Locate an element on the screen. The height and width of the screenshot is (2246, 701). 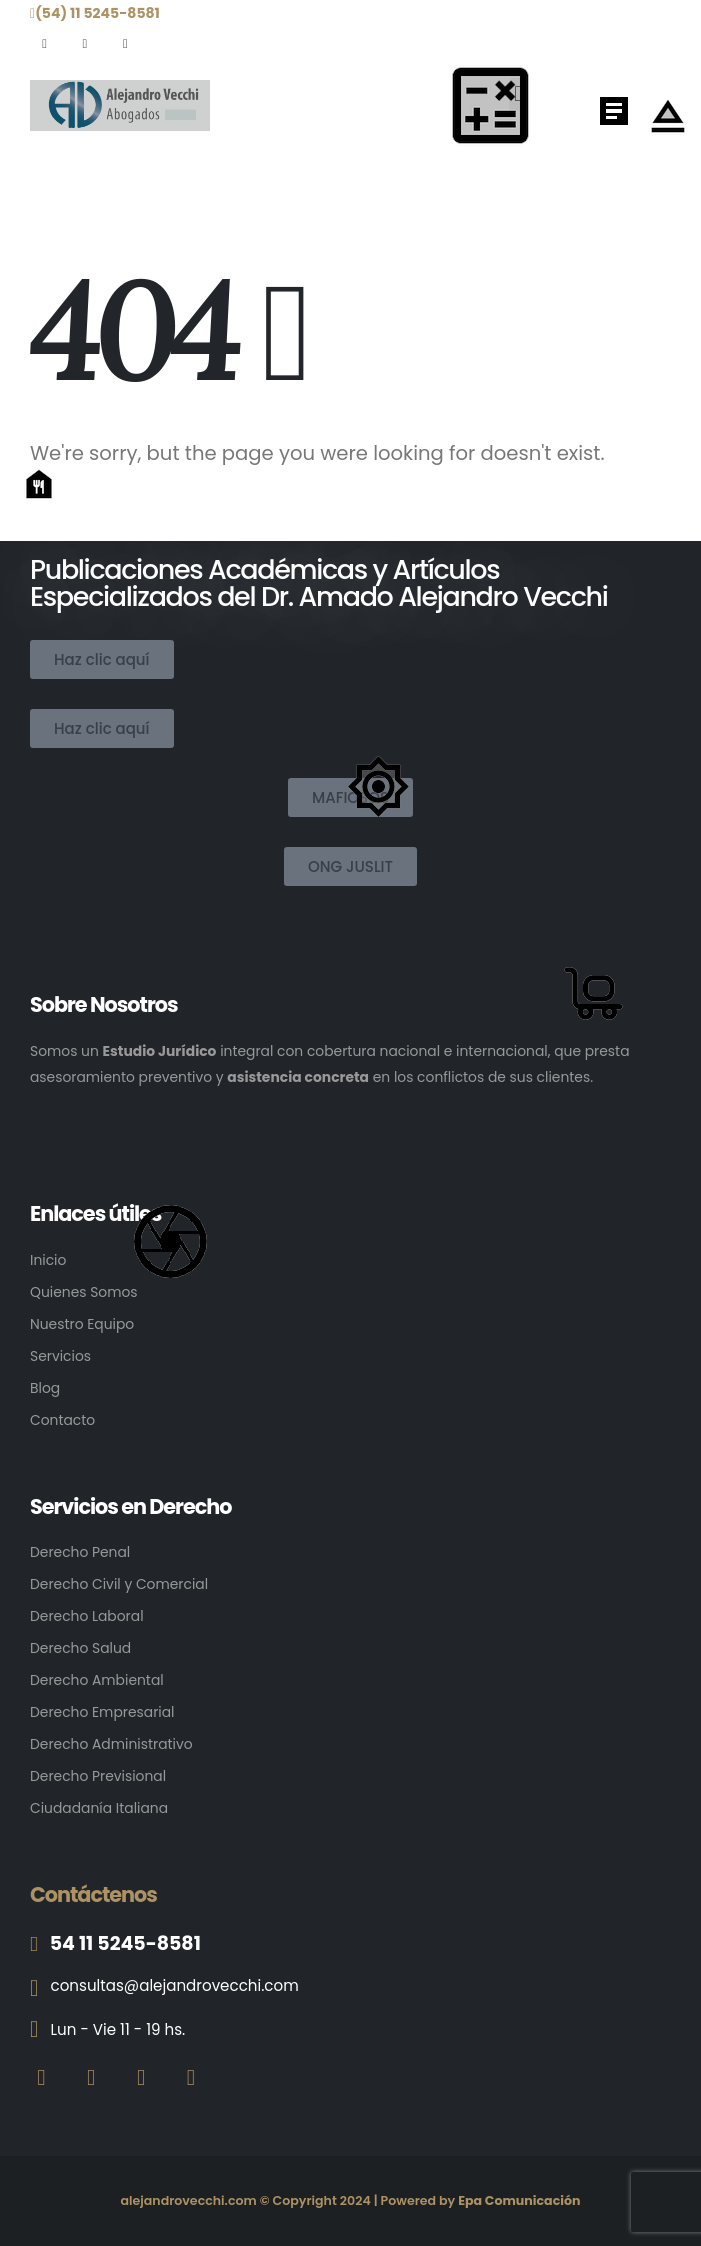
open calculator tool is located at coordinates (490, 105).